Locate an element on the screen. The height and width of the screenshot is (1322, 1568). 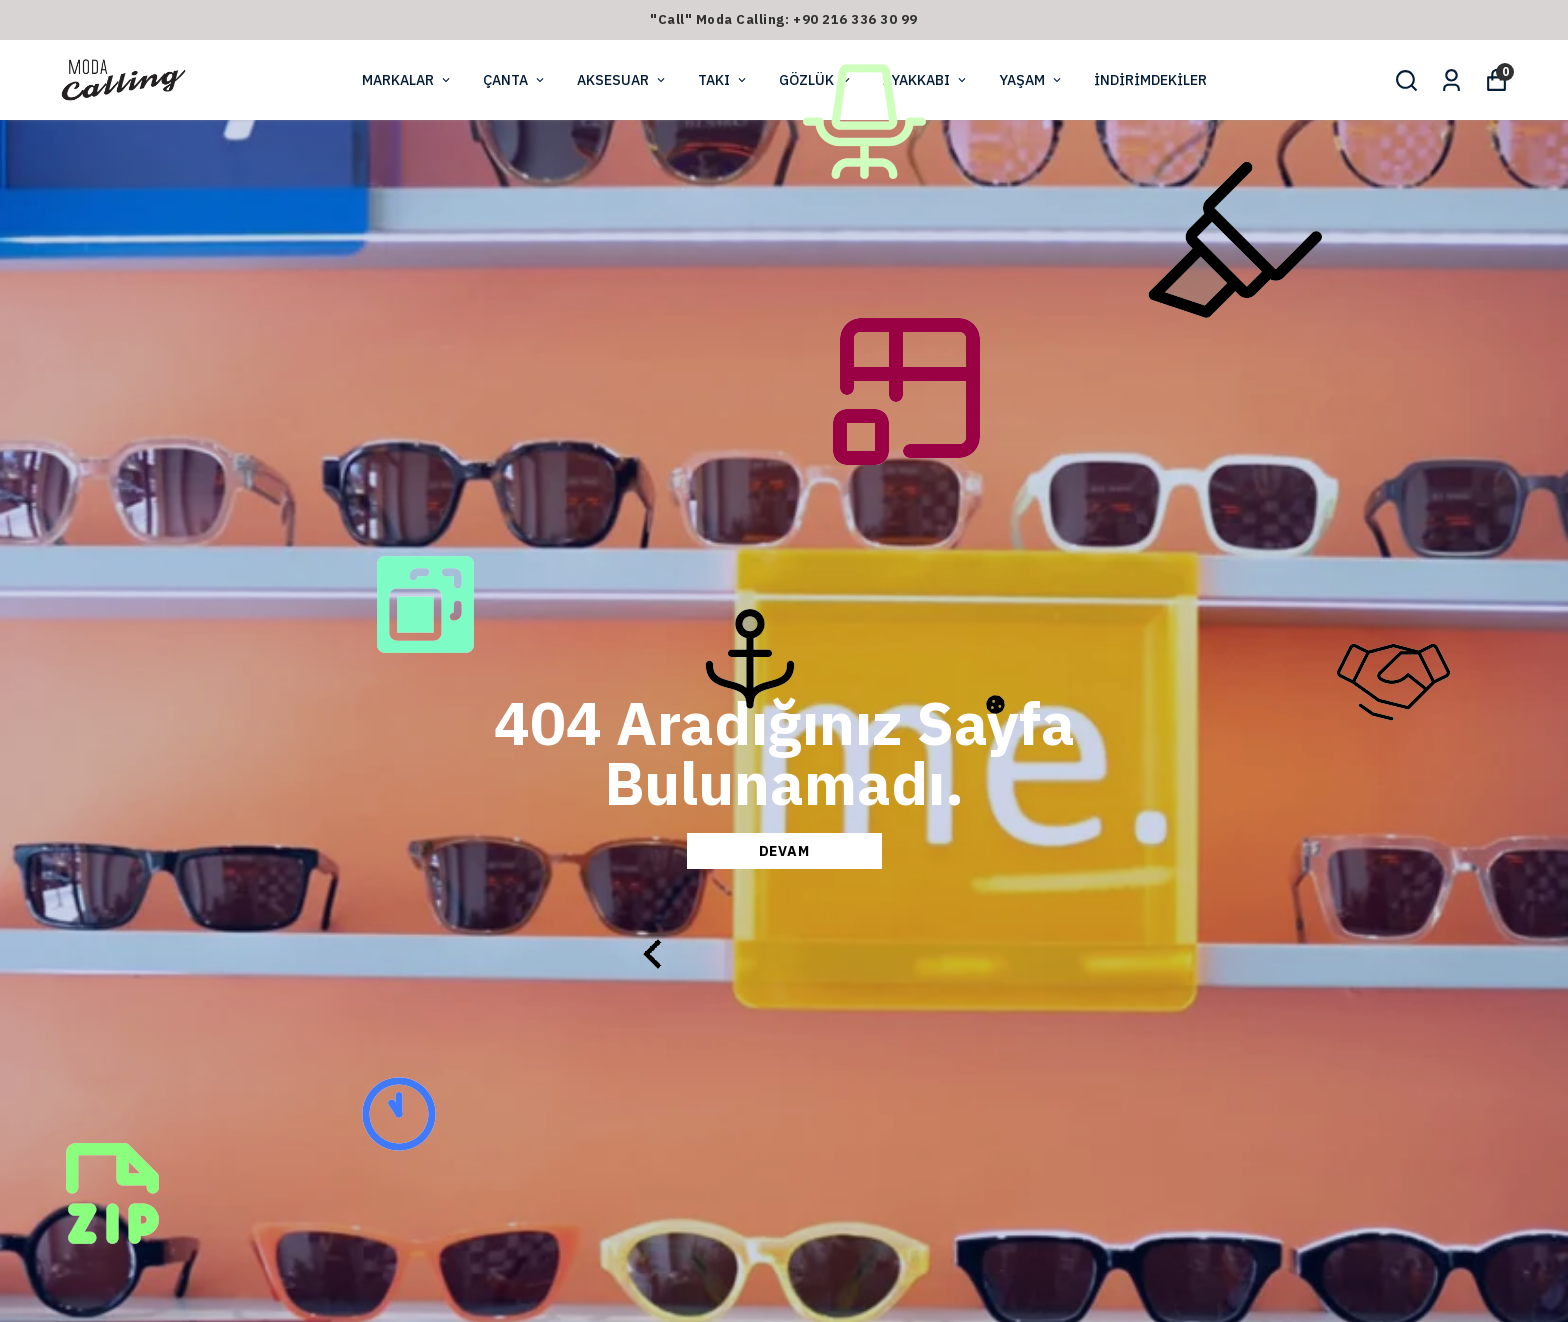
move selection to background layer is located at coordinates (425, 604).